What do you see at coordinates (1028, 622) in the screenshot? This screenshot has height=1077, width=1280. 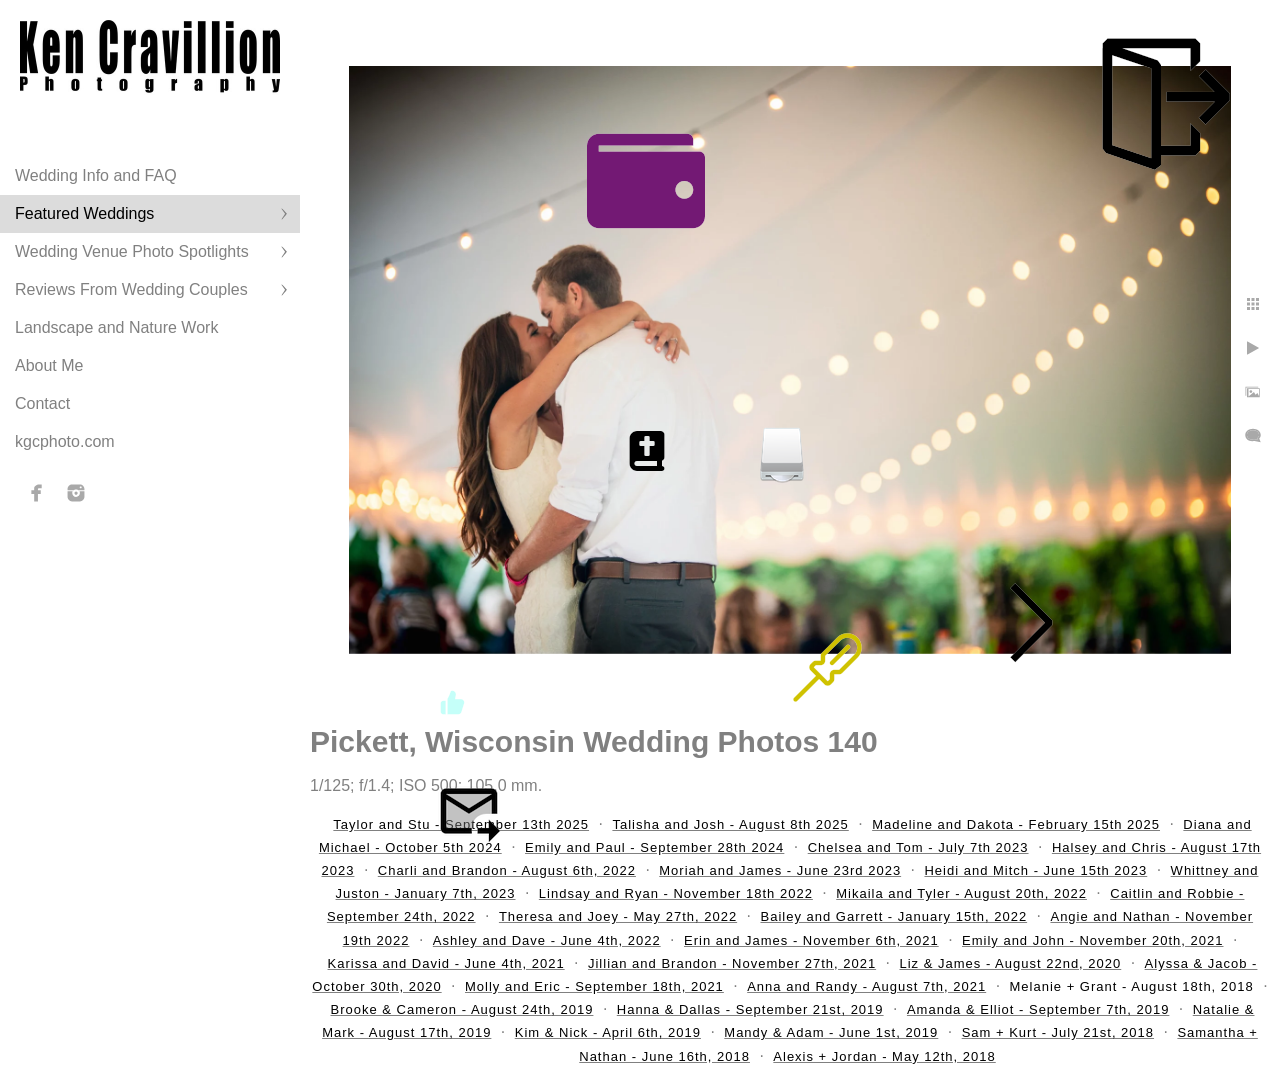 I see `navigate to the next item or page` at bounding box center [1028, 622].